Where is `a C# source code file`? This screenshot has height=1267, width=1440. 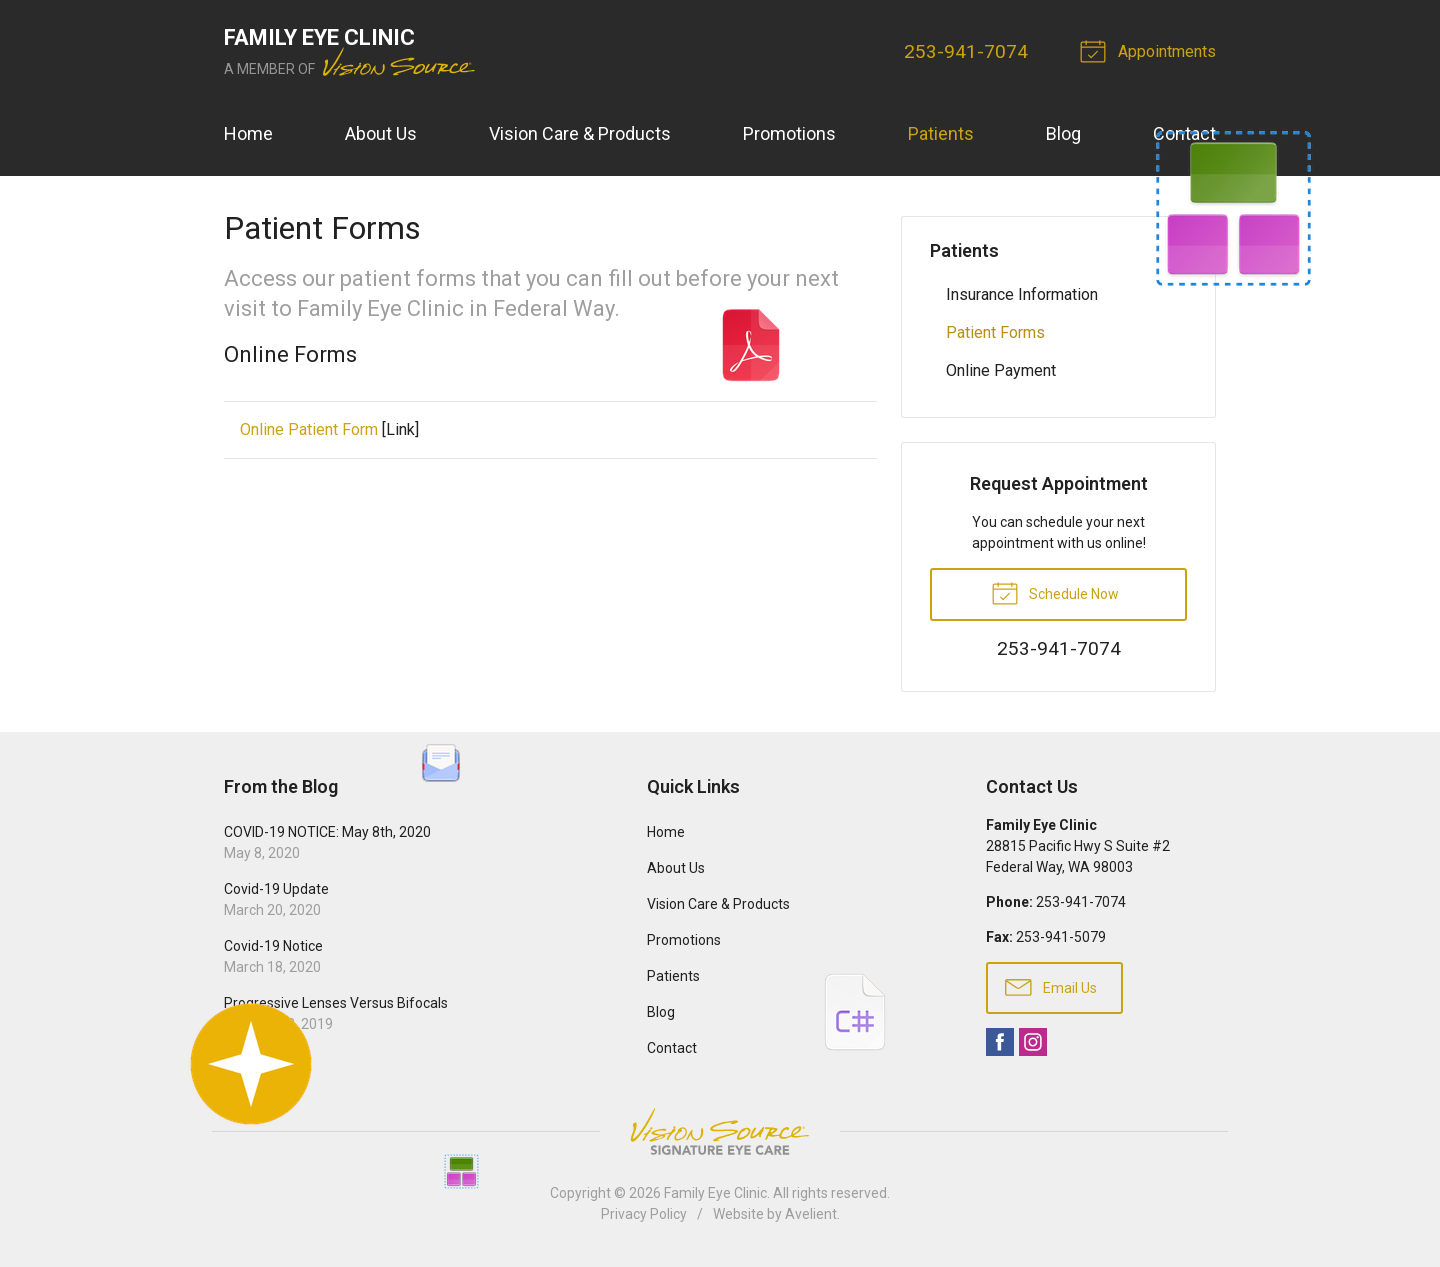
a C# source code file is located at coordinates (855, 1012).